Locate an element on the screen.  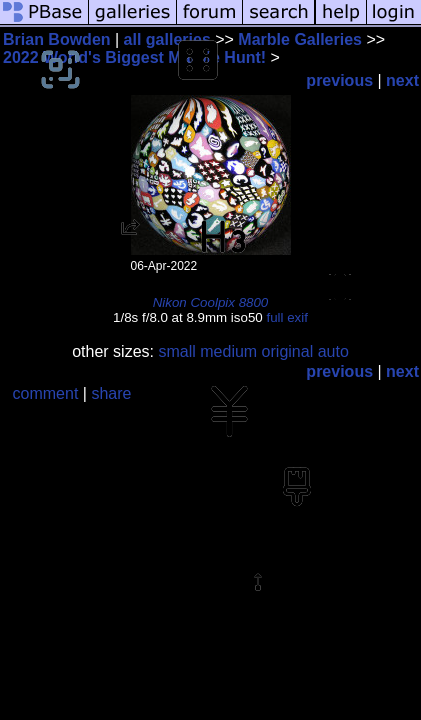
roll or randomize a selection is located at coordinates (198, 60).